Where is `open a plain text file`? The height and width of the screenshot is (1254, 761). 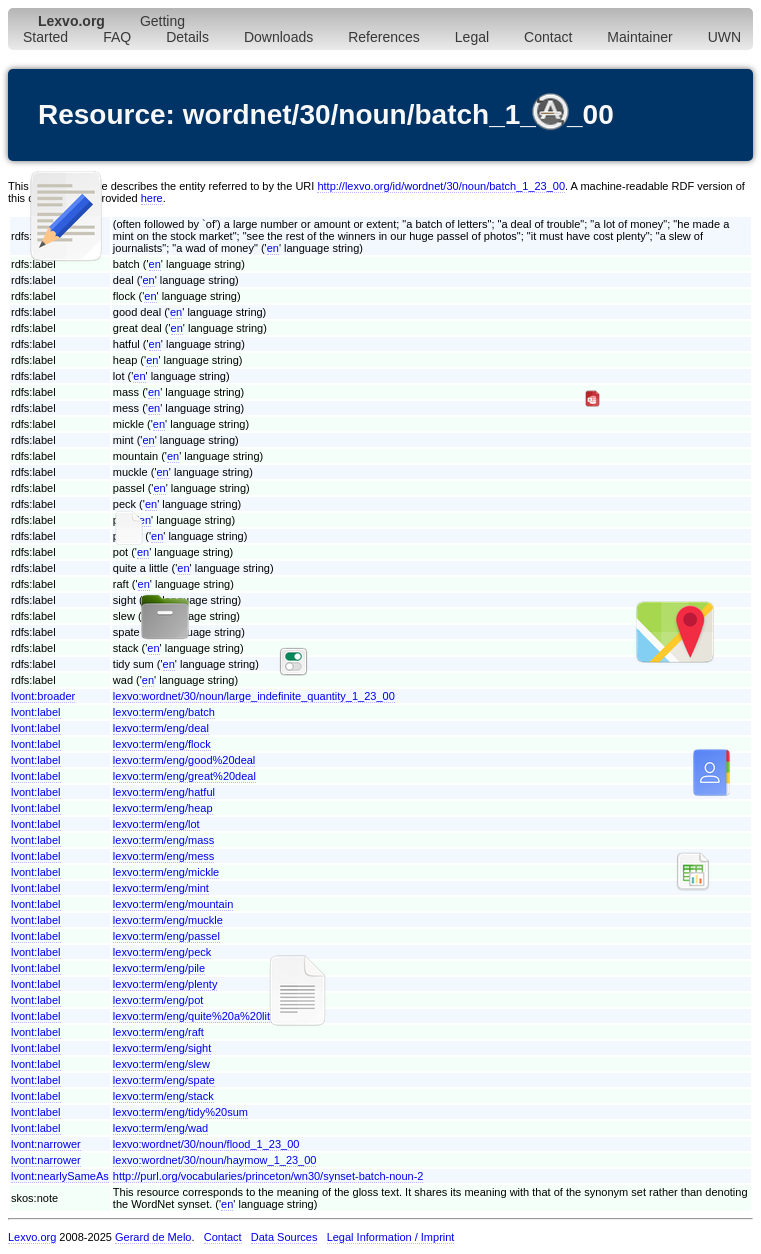
open a plain text file is located at coordinates (297, 990).